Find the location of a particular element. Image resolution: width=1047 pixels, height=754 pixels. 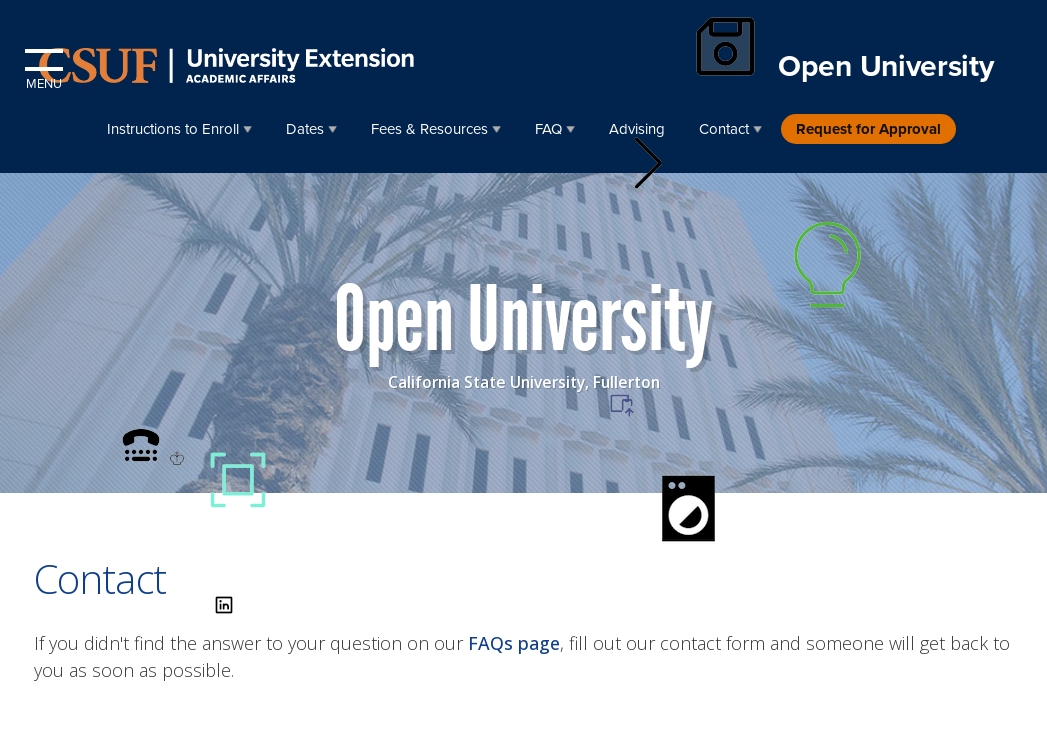

view tips or helpful suggestions is located at coordinates (827, 264).